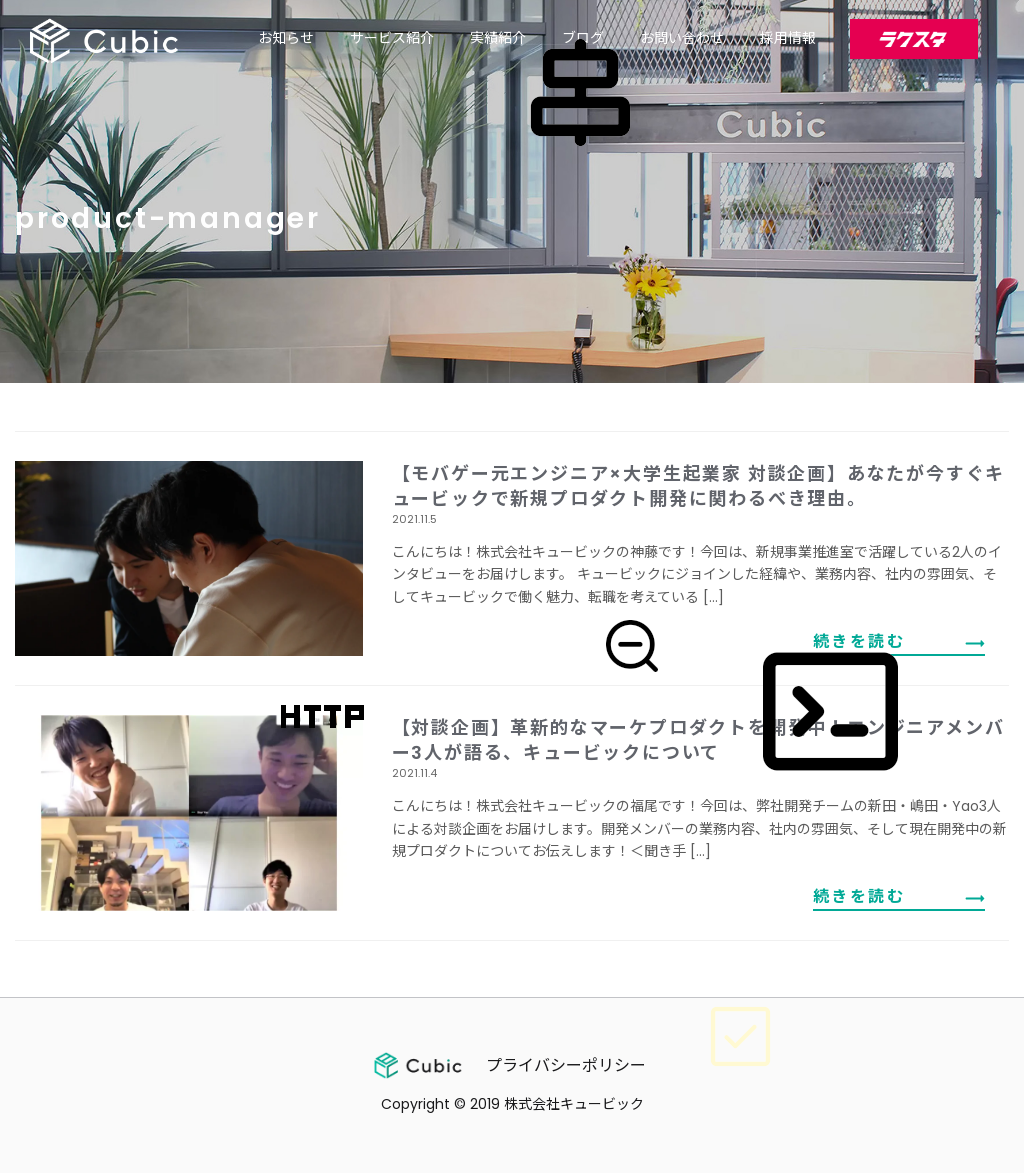  What do you see at coordinates (830, 711) in the screenshot?
I see `open the command line terminal` at bounding box center [830, 711].